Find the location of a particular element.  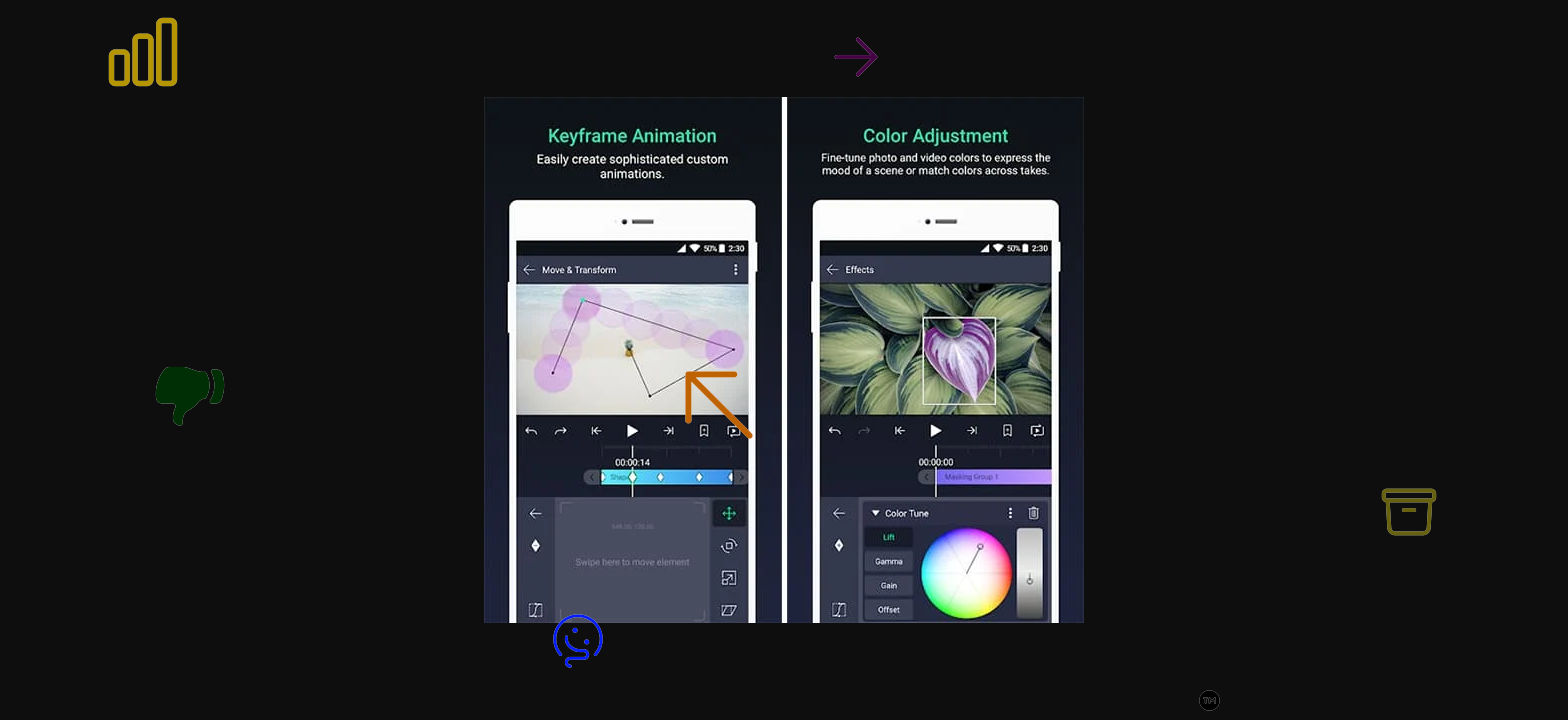

indicates trademarked content or branding is located at coordinates (1209, 700).